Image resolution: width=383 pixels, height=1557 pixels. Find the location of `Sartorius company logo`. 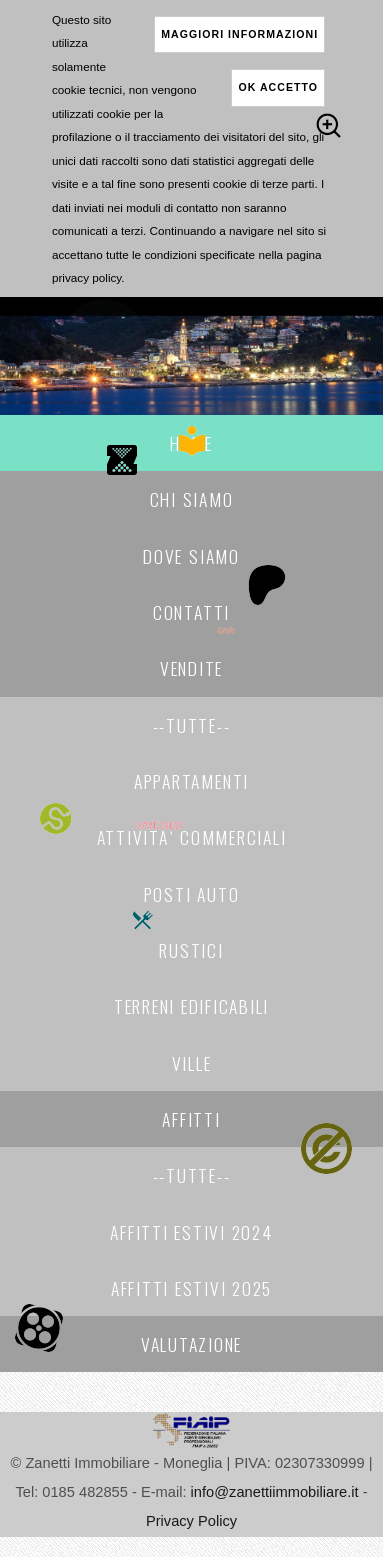

Sartorius company logo is located at coordinates (159, 825).